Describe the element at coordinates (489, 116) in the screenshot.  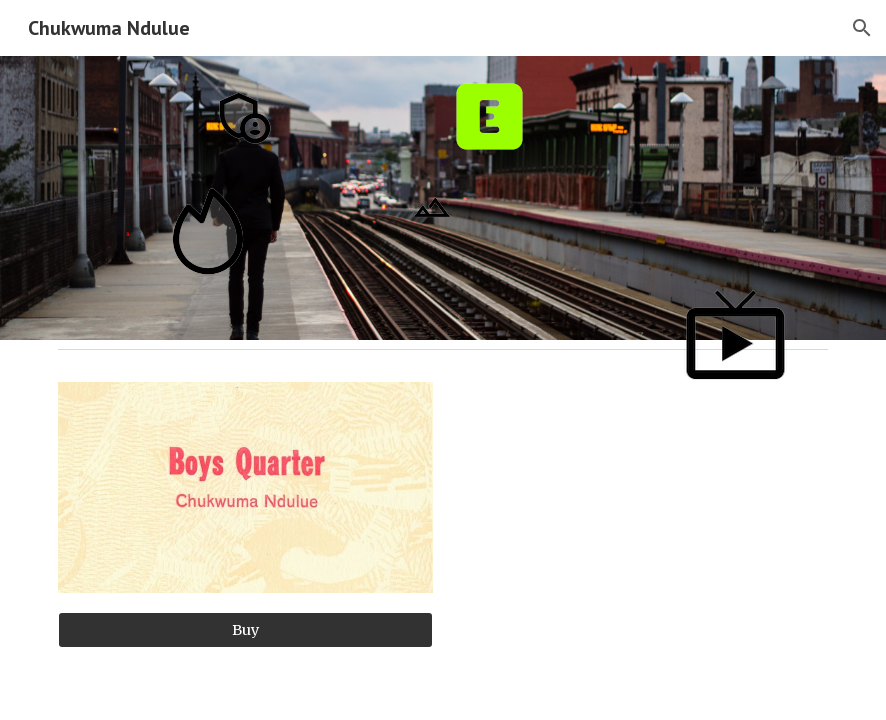
I see `indicates an "E" rating or classification` at that location.